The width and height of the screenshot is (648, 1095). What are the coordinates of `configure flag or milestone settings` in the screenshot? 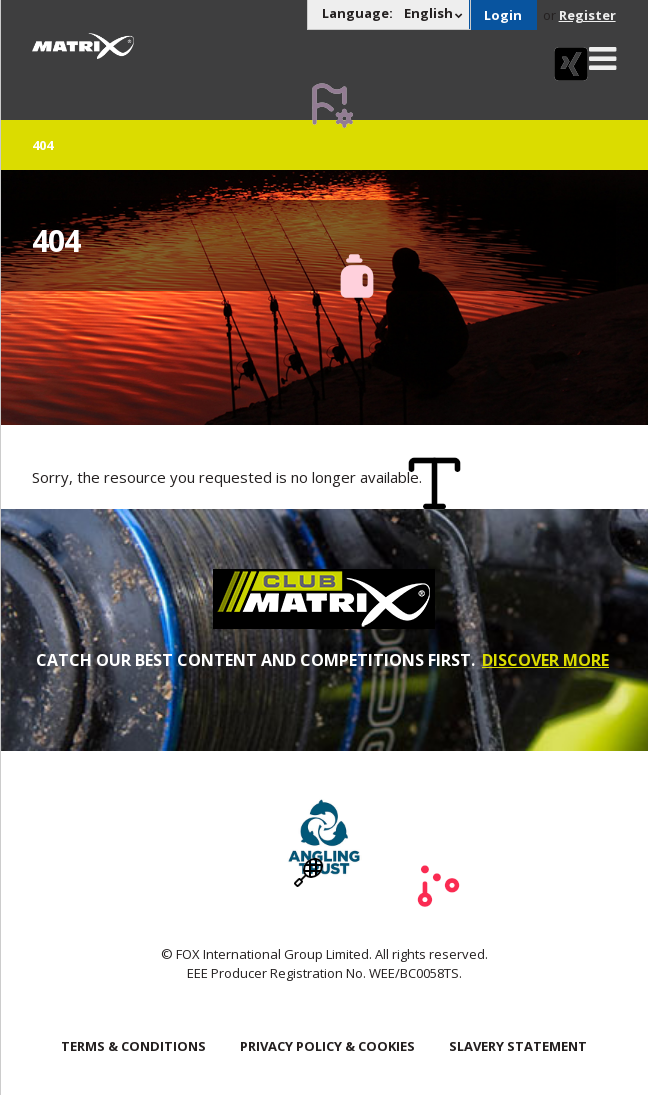 It's located at (329, 103).